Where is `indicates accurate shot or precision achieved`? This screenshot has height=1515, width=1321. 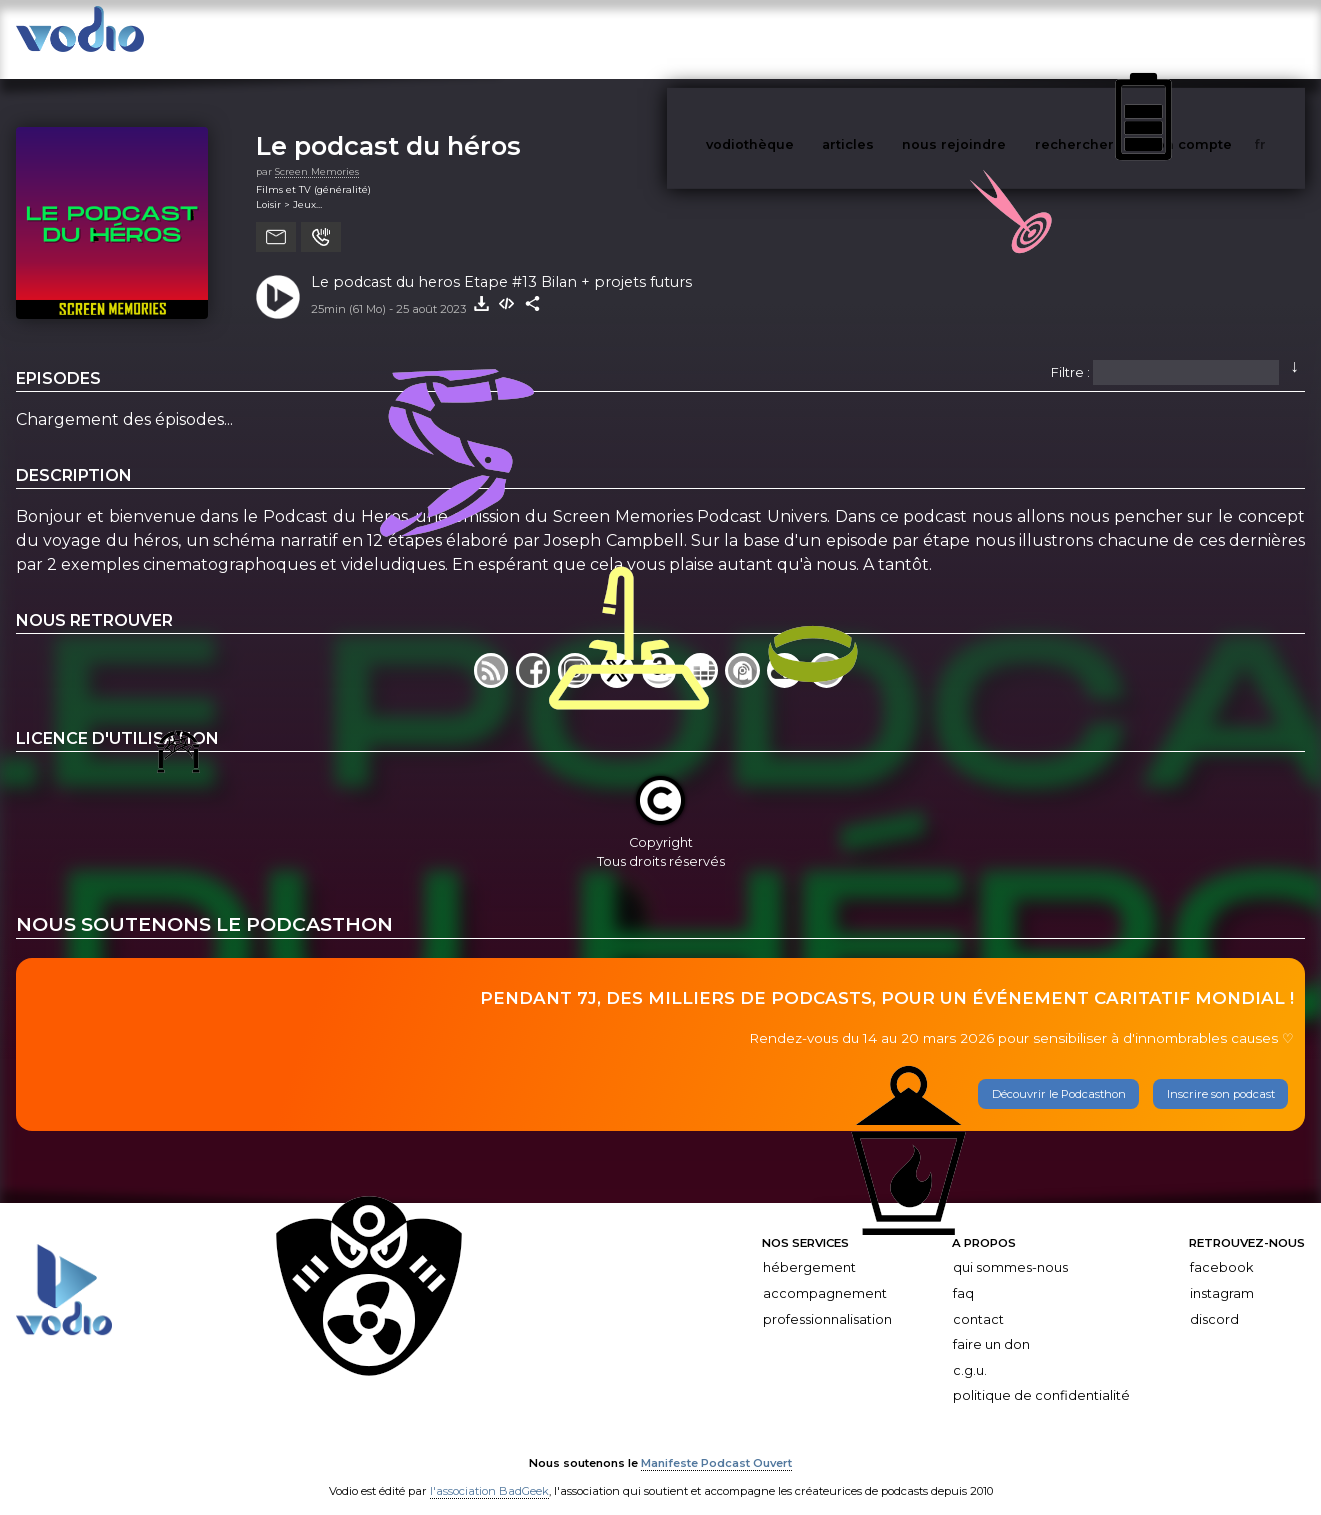
indicates accurate shot or precision achieved is located at coordinates (1009, 211).